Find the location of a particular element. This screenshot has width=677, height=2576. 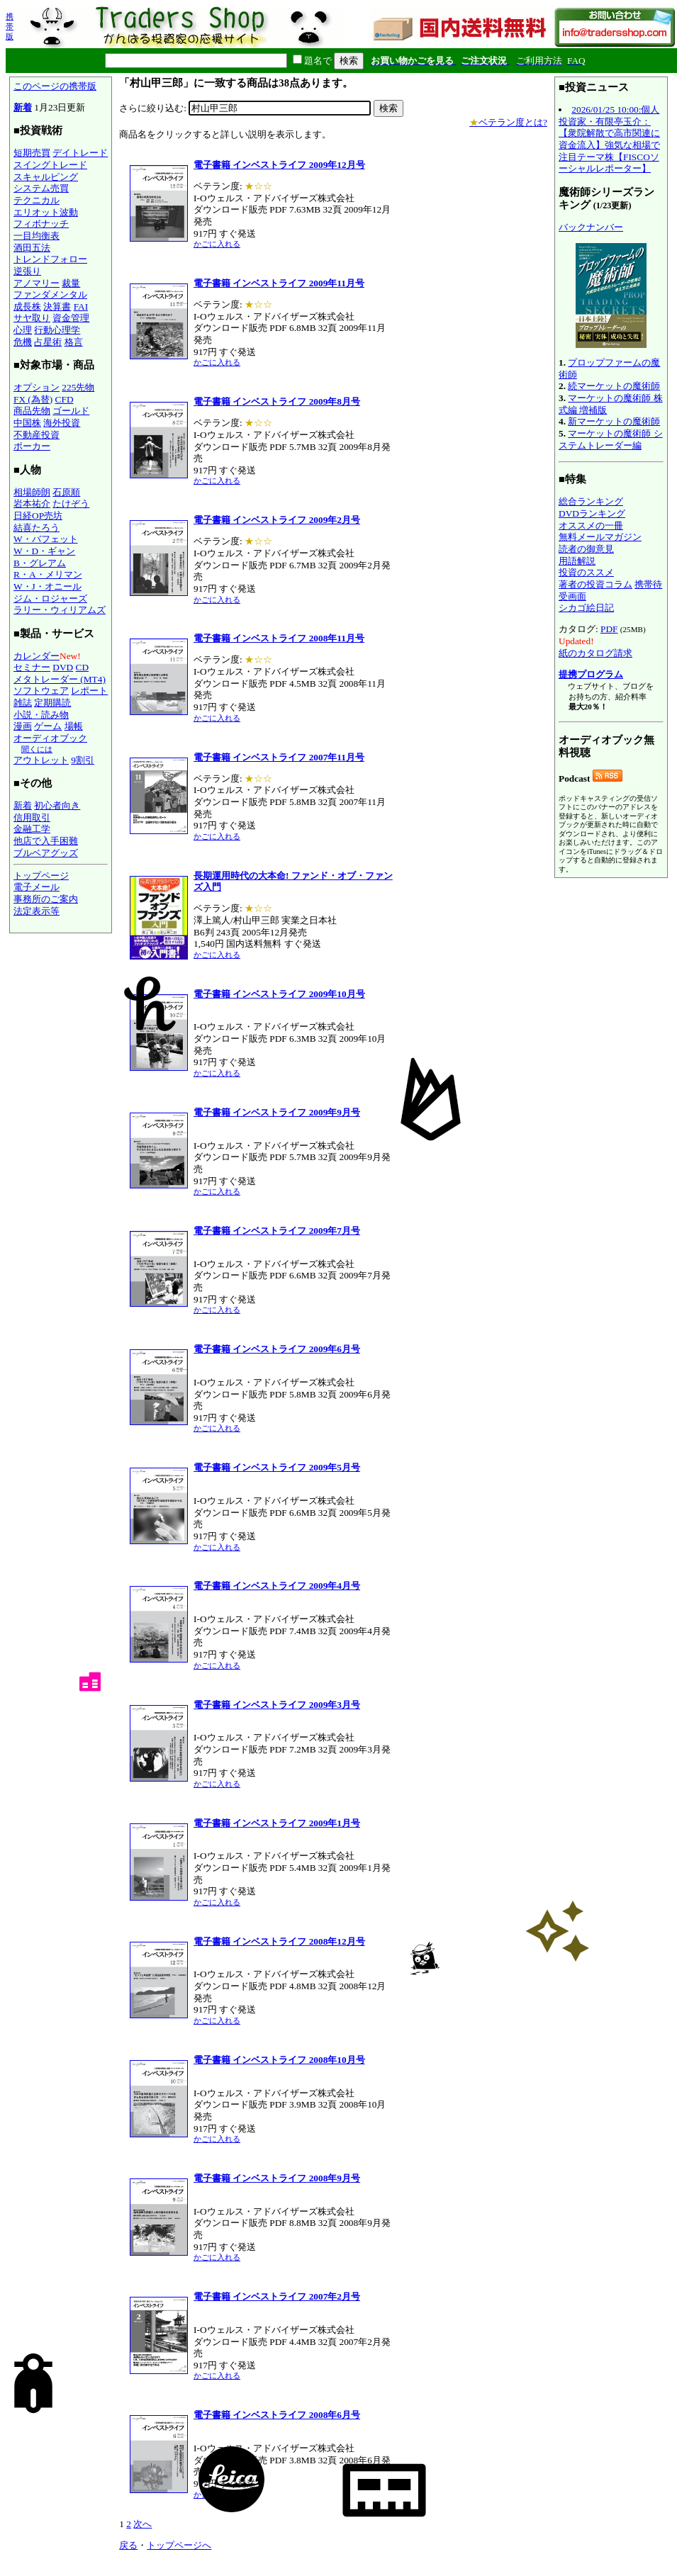

jaeger distributed tracing platform logo is located at coordinates (425, 1958).